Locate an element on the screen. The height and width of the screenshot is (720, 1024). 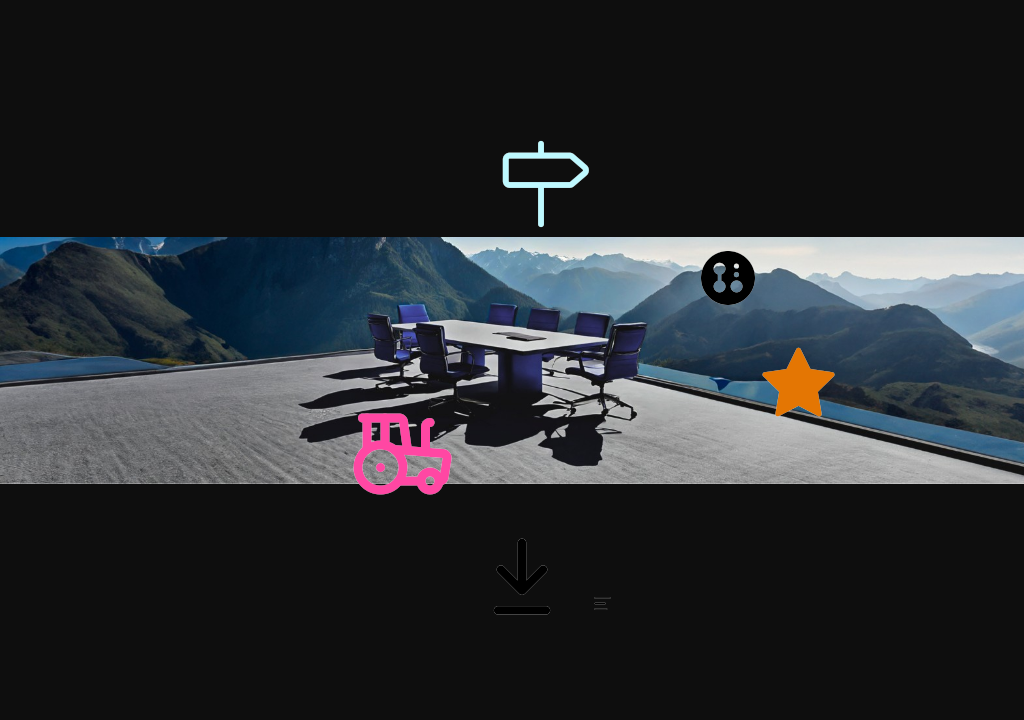
access farm or agricultural equipment settings is located at coordinates (403, 454).